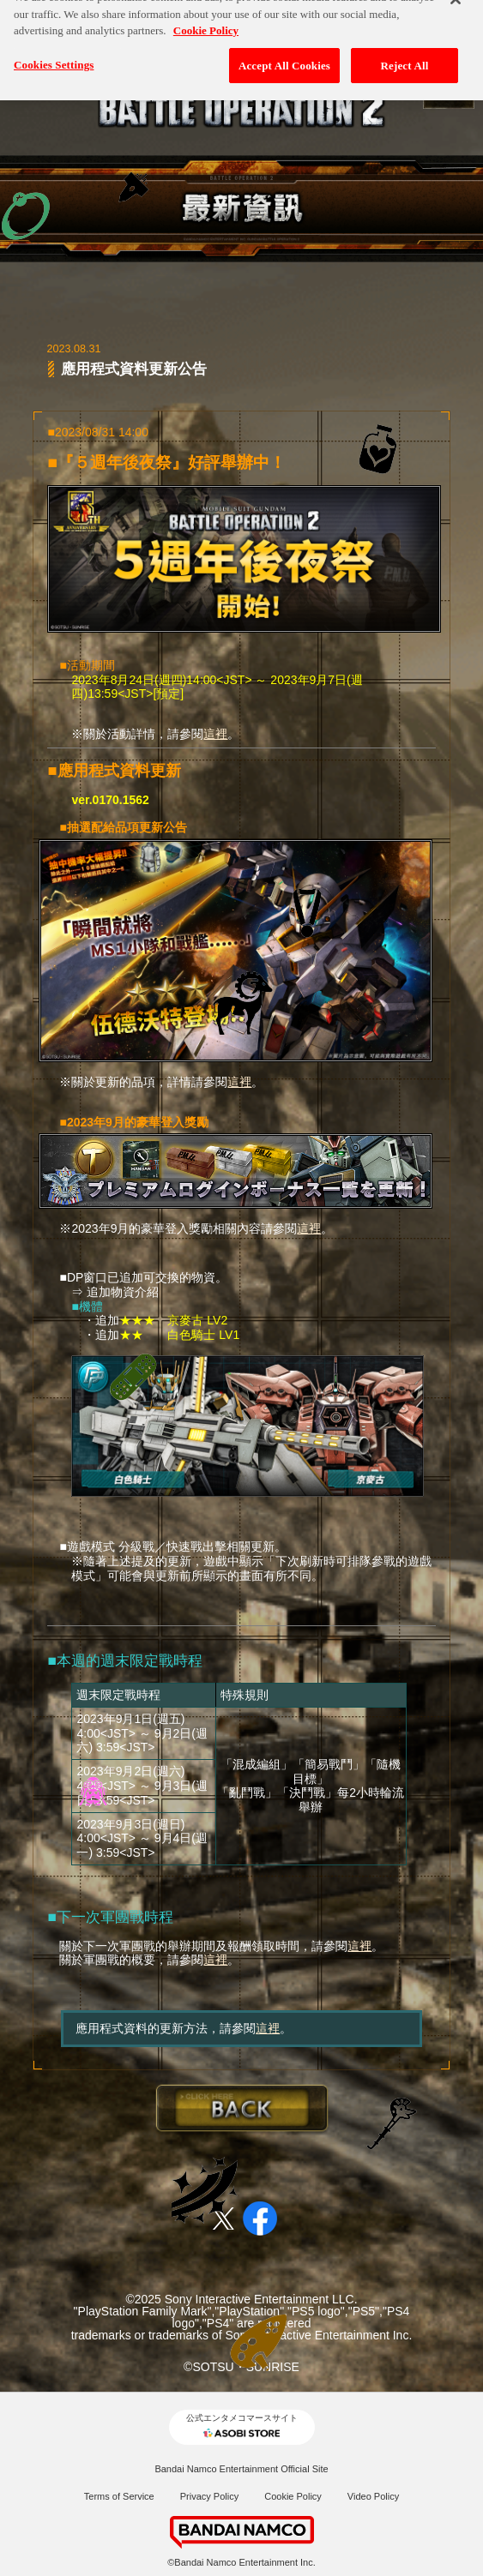 Image resolution: width=483 pixels, height=2576 pixels. I want to click on access music or instrument features, so click(259, 2342).